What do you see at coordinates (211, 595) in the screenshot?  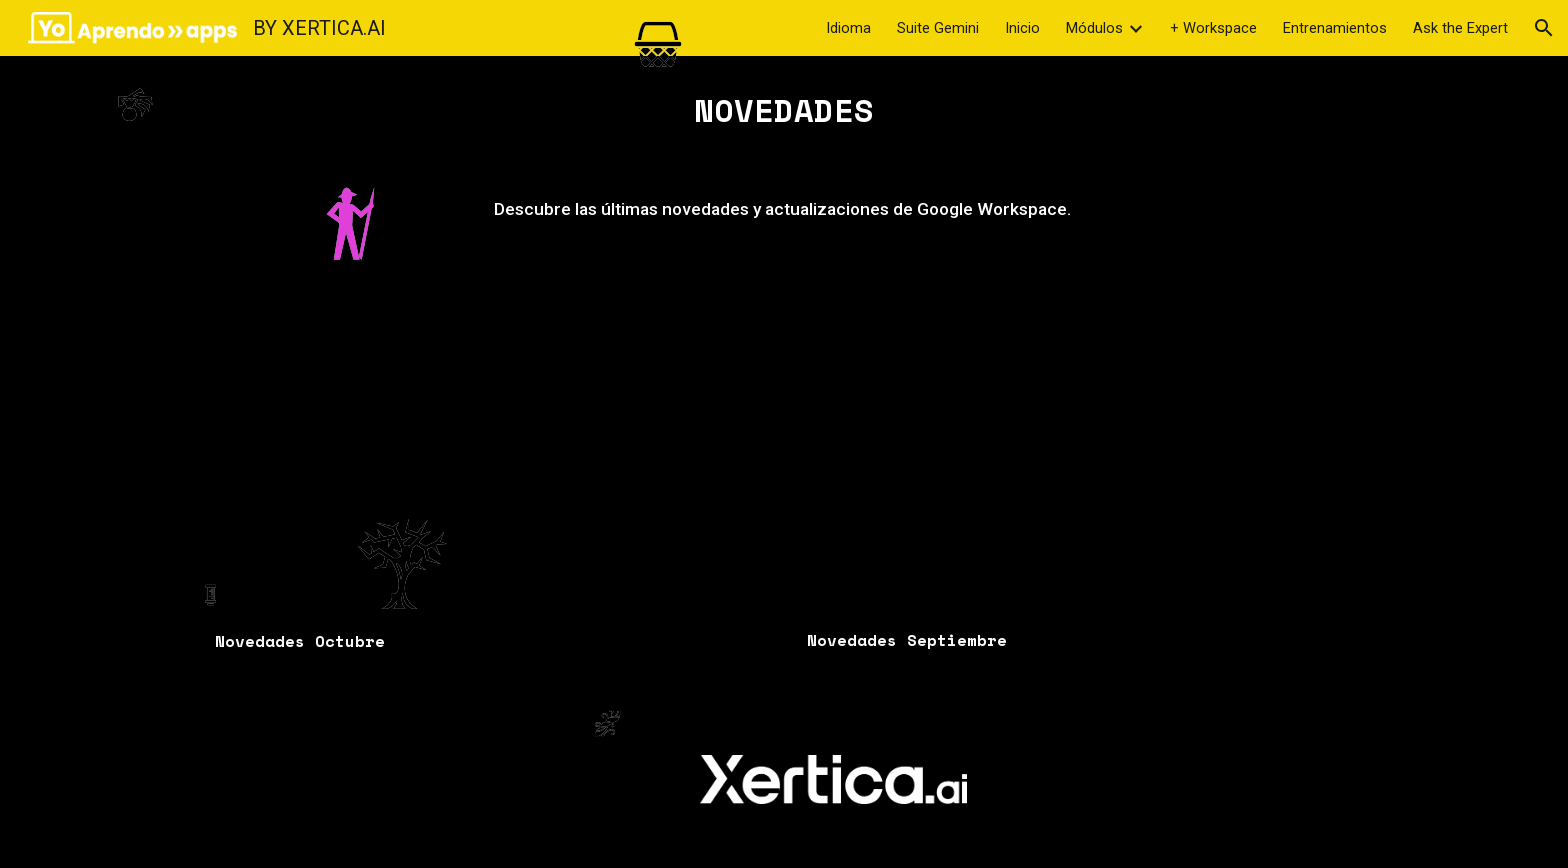 I see `view temperature or measurement settings` at bounding box center [211, 595].